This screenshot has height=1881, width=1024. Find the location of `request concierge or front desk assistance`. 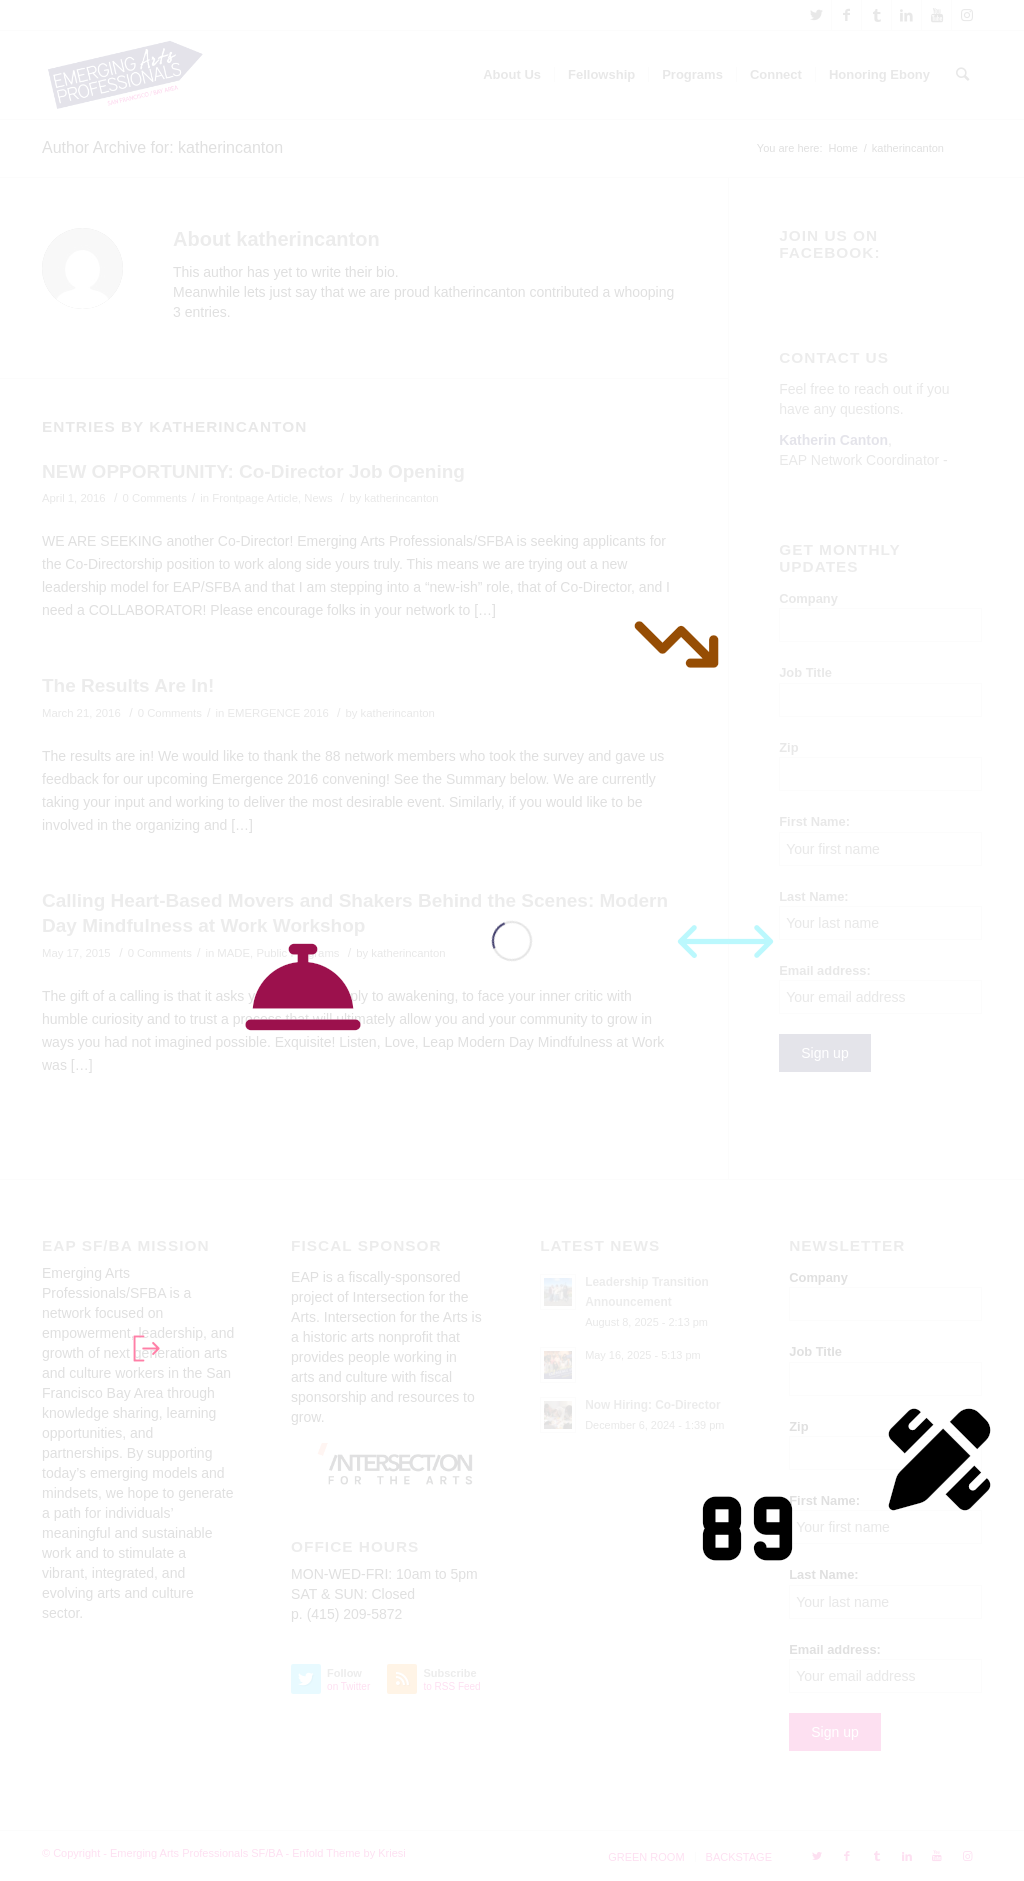

request concierge or front desk assistance is located at coordinates (303, 987).